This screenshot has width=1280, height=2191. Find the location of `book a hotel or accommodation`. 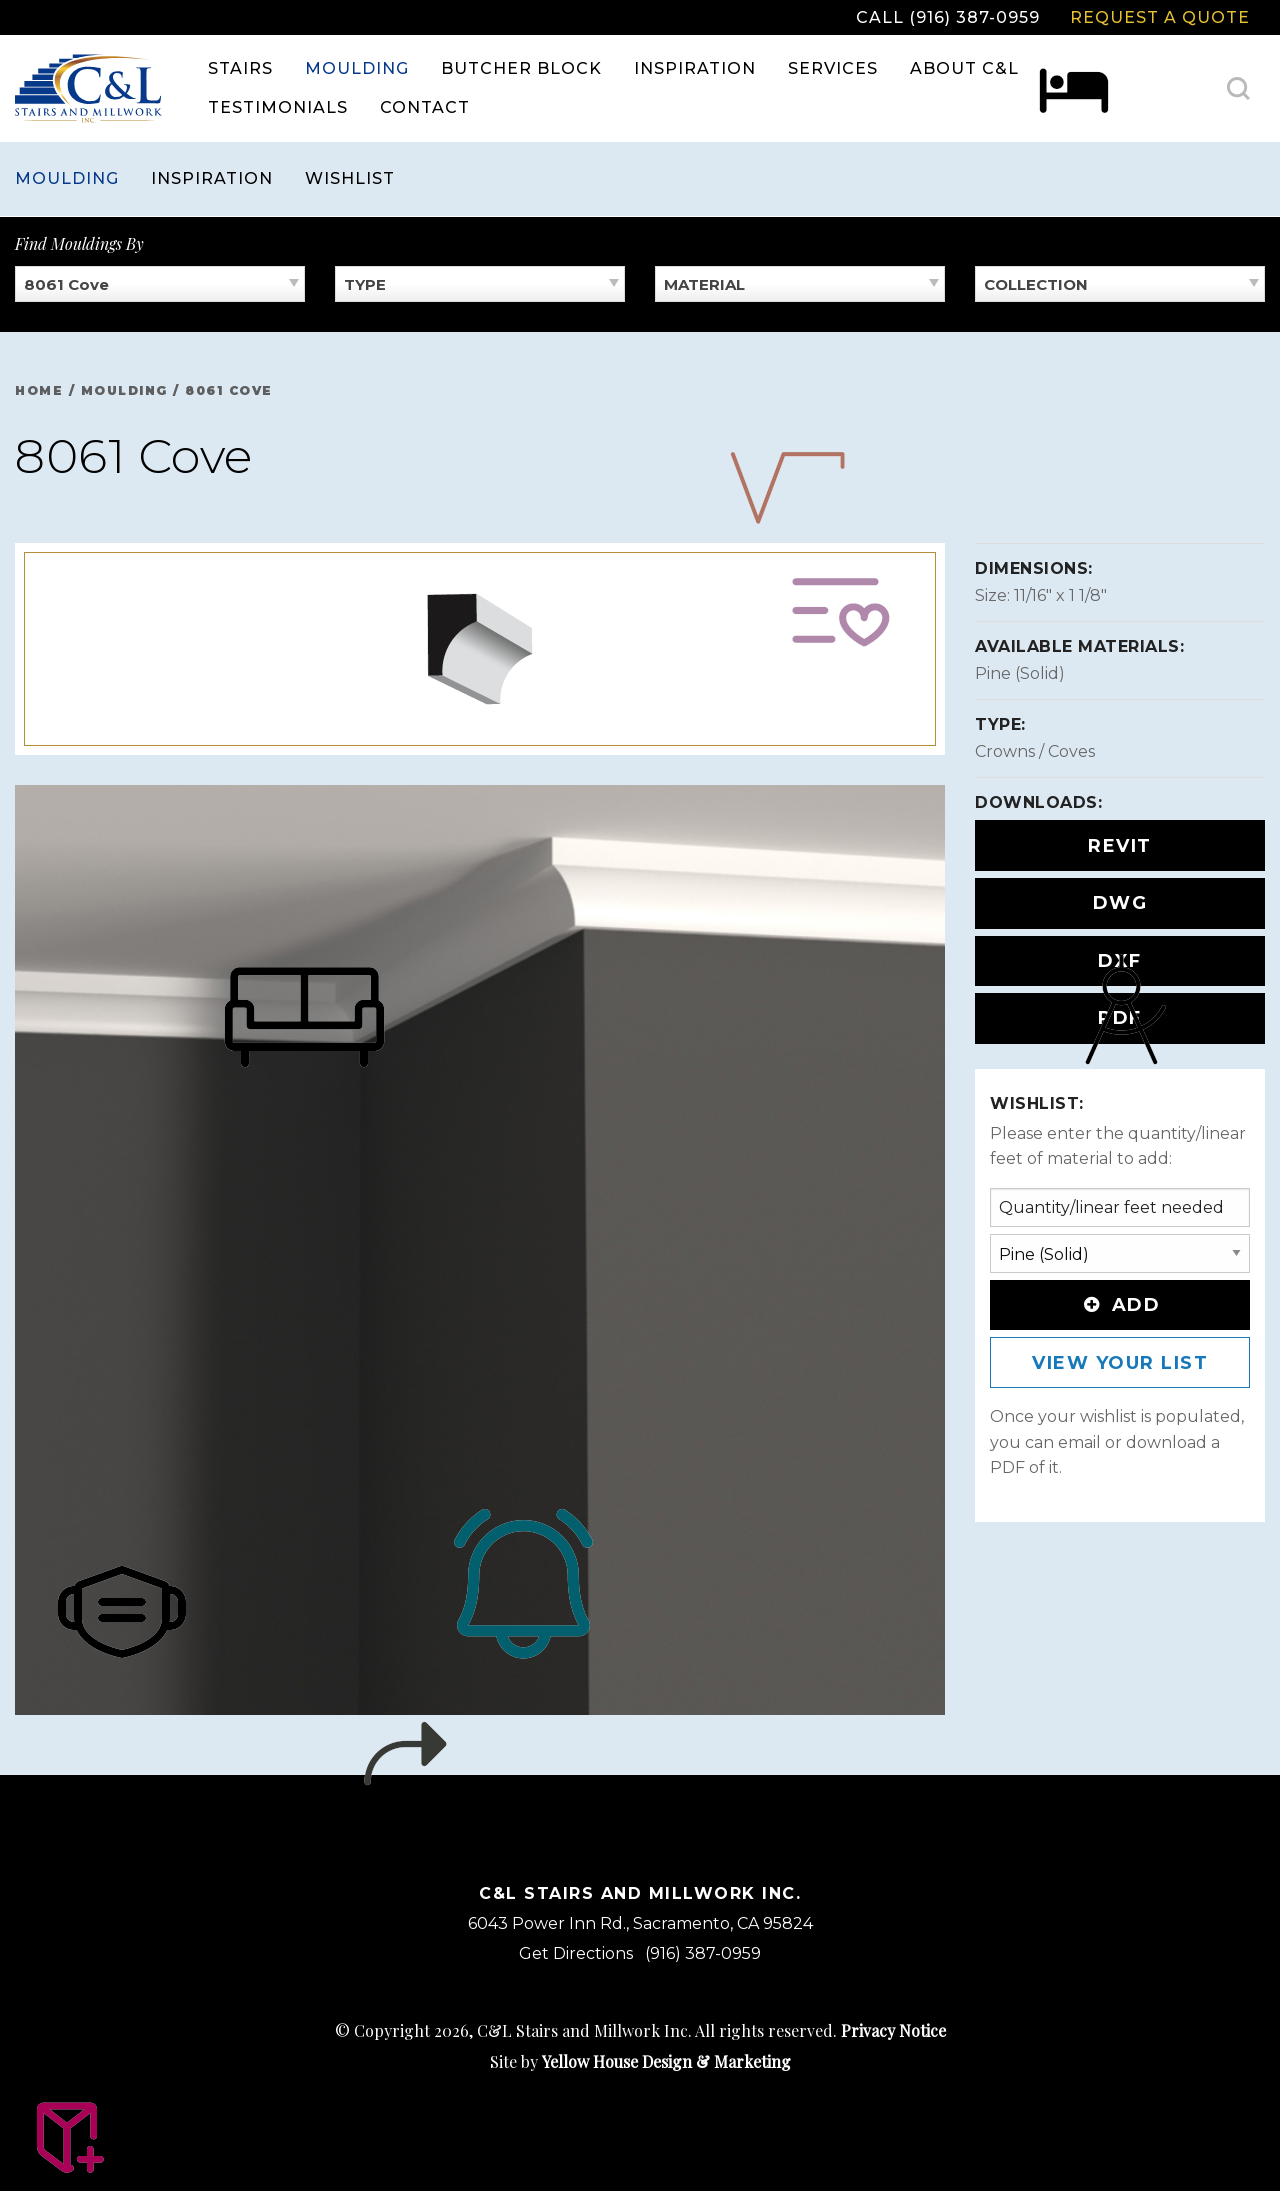

book a hotel or accommodation is located at coordinates (1074, 89).